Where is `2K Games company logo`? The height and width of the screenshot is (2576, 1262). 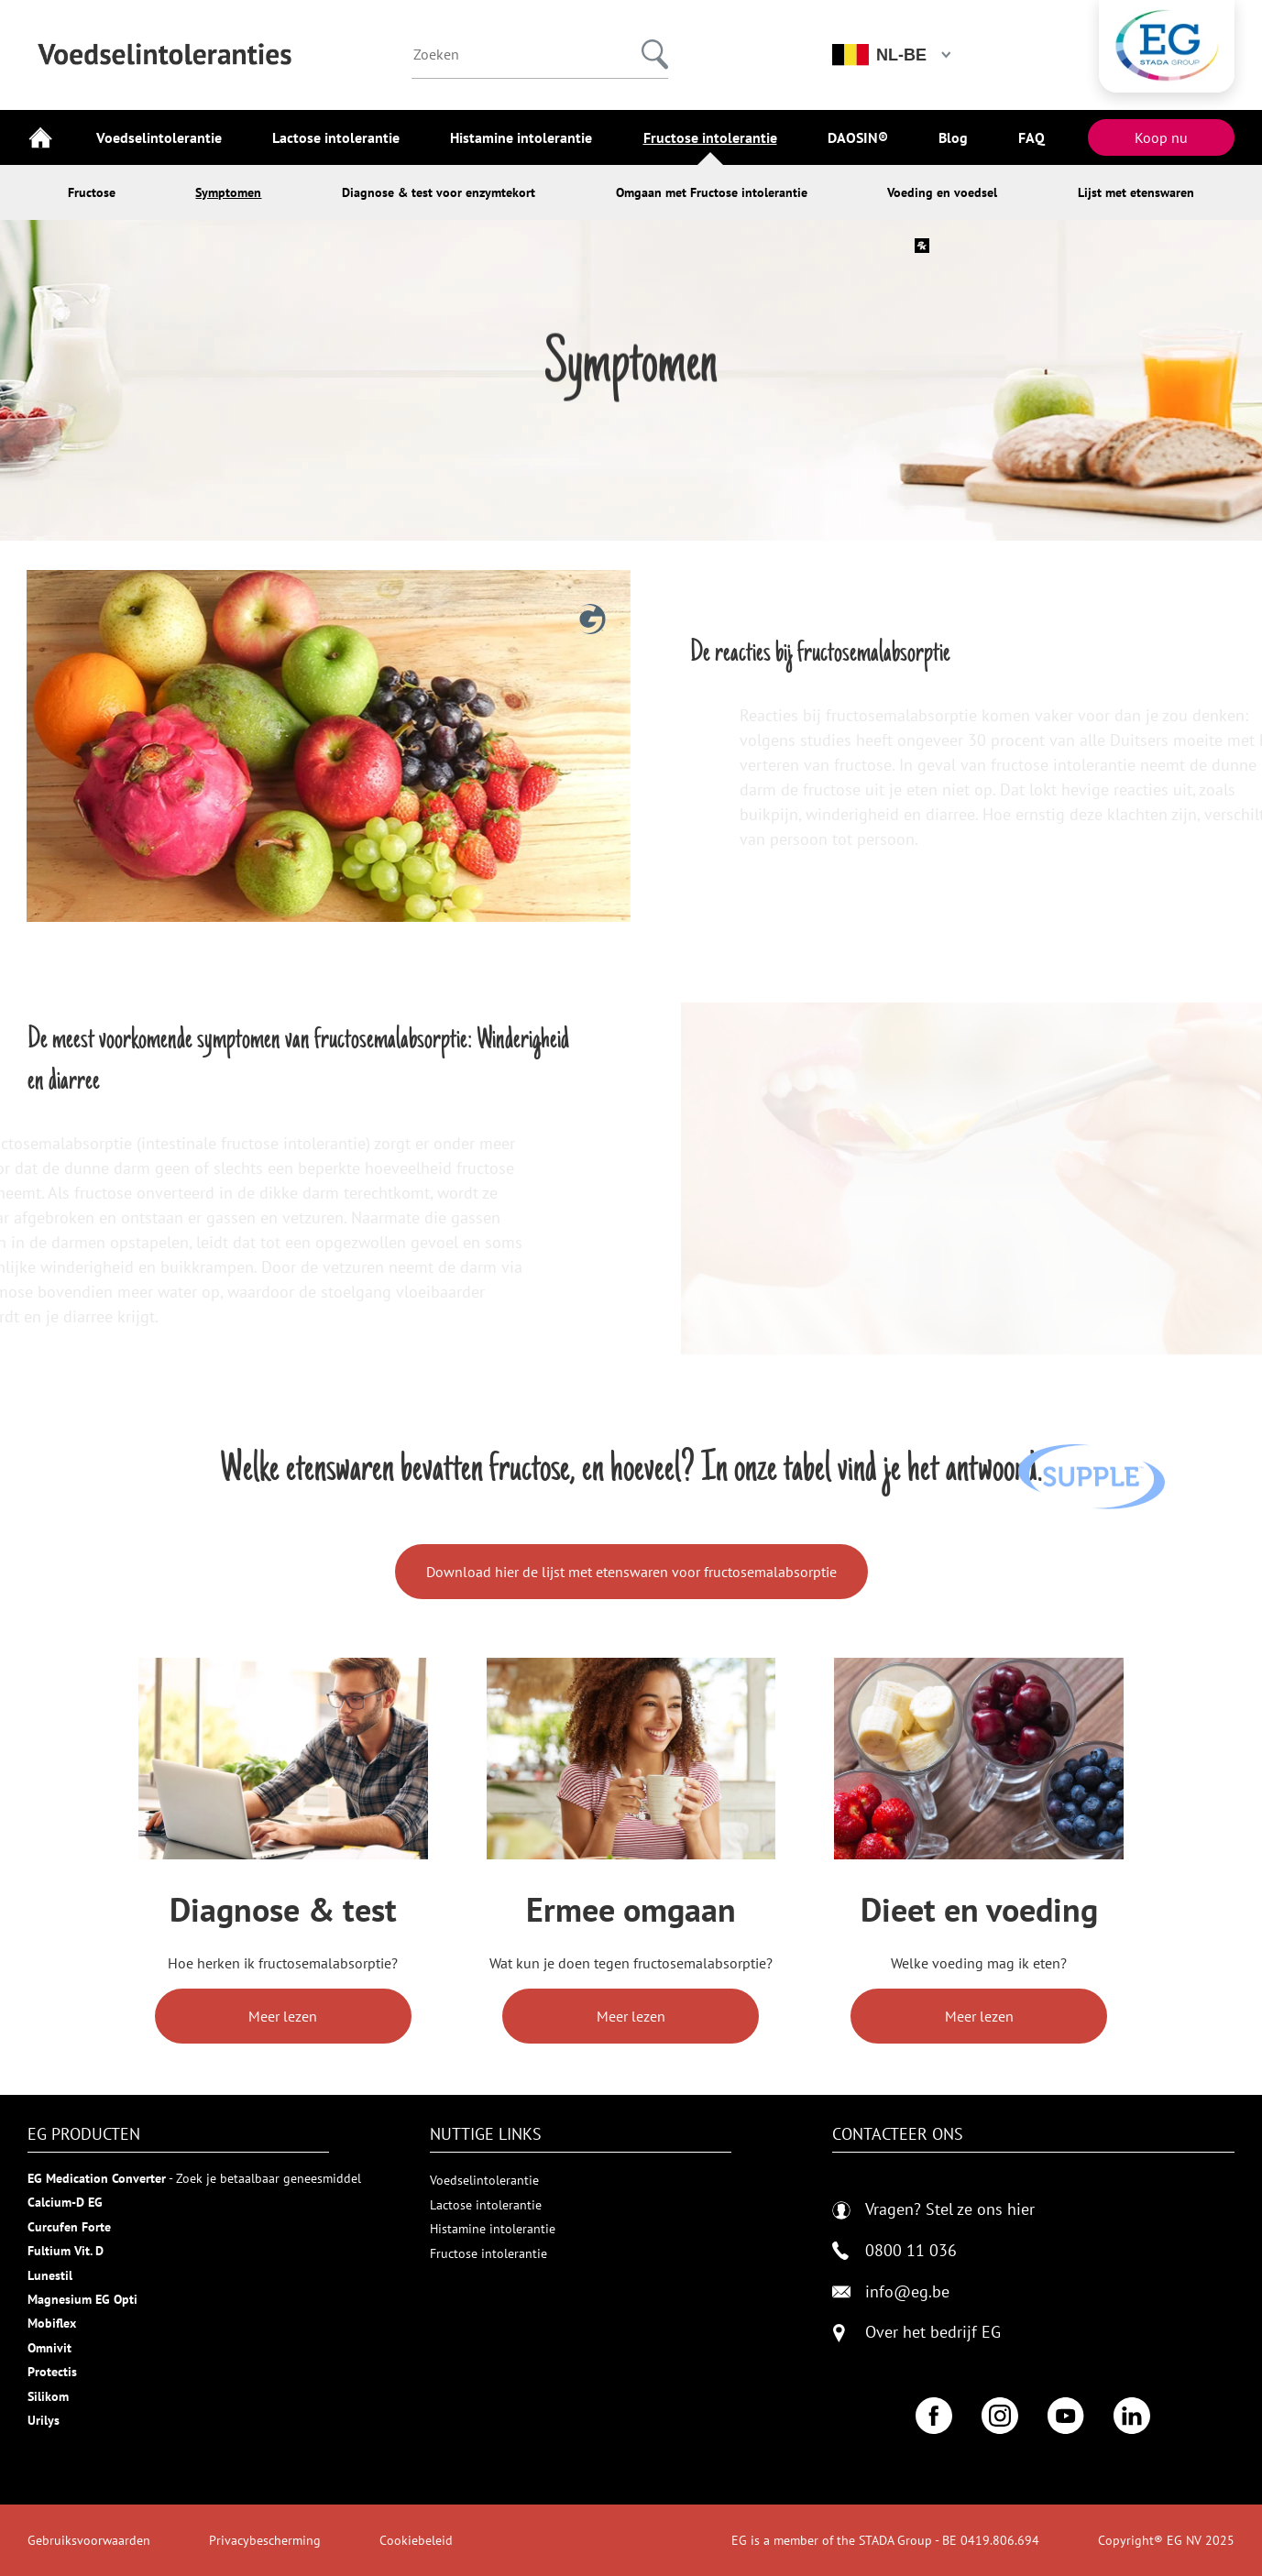
2K Games company logo is located at coordinates (922, 246).